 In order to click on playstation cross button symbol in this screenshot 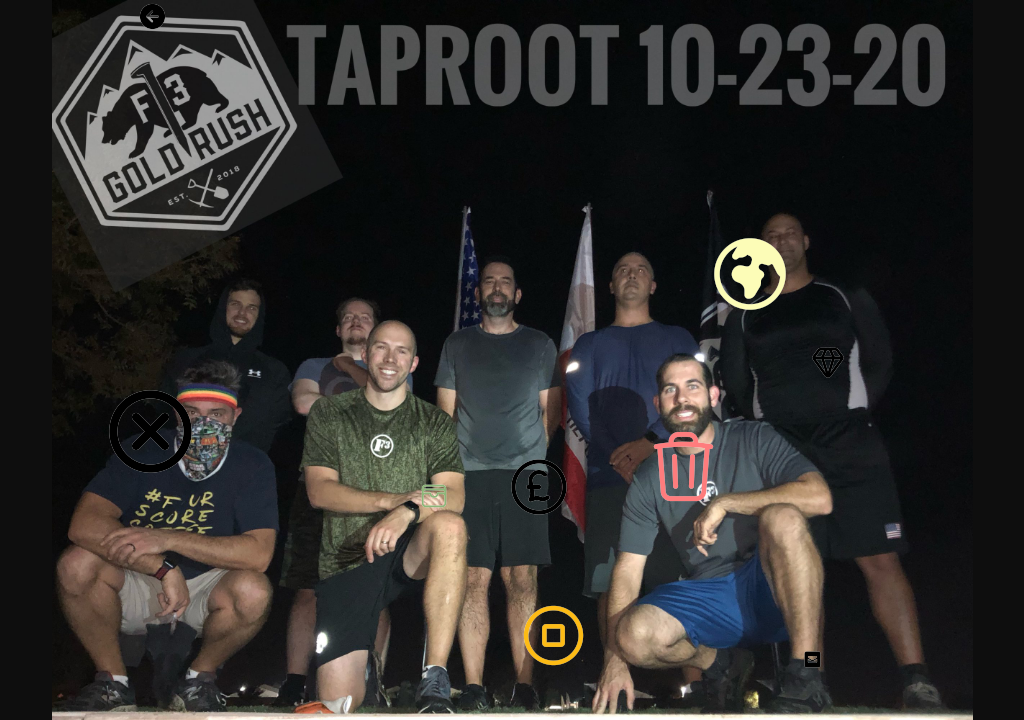, I will do `click(150, 431)`.